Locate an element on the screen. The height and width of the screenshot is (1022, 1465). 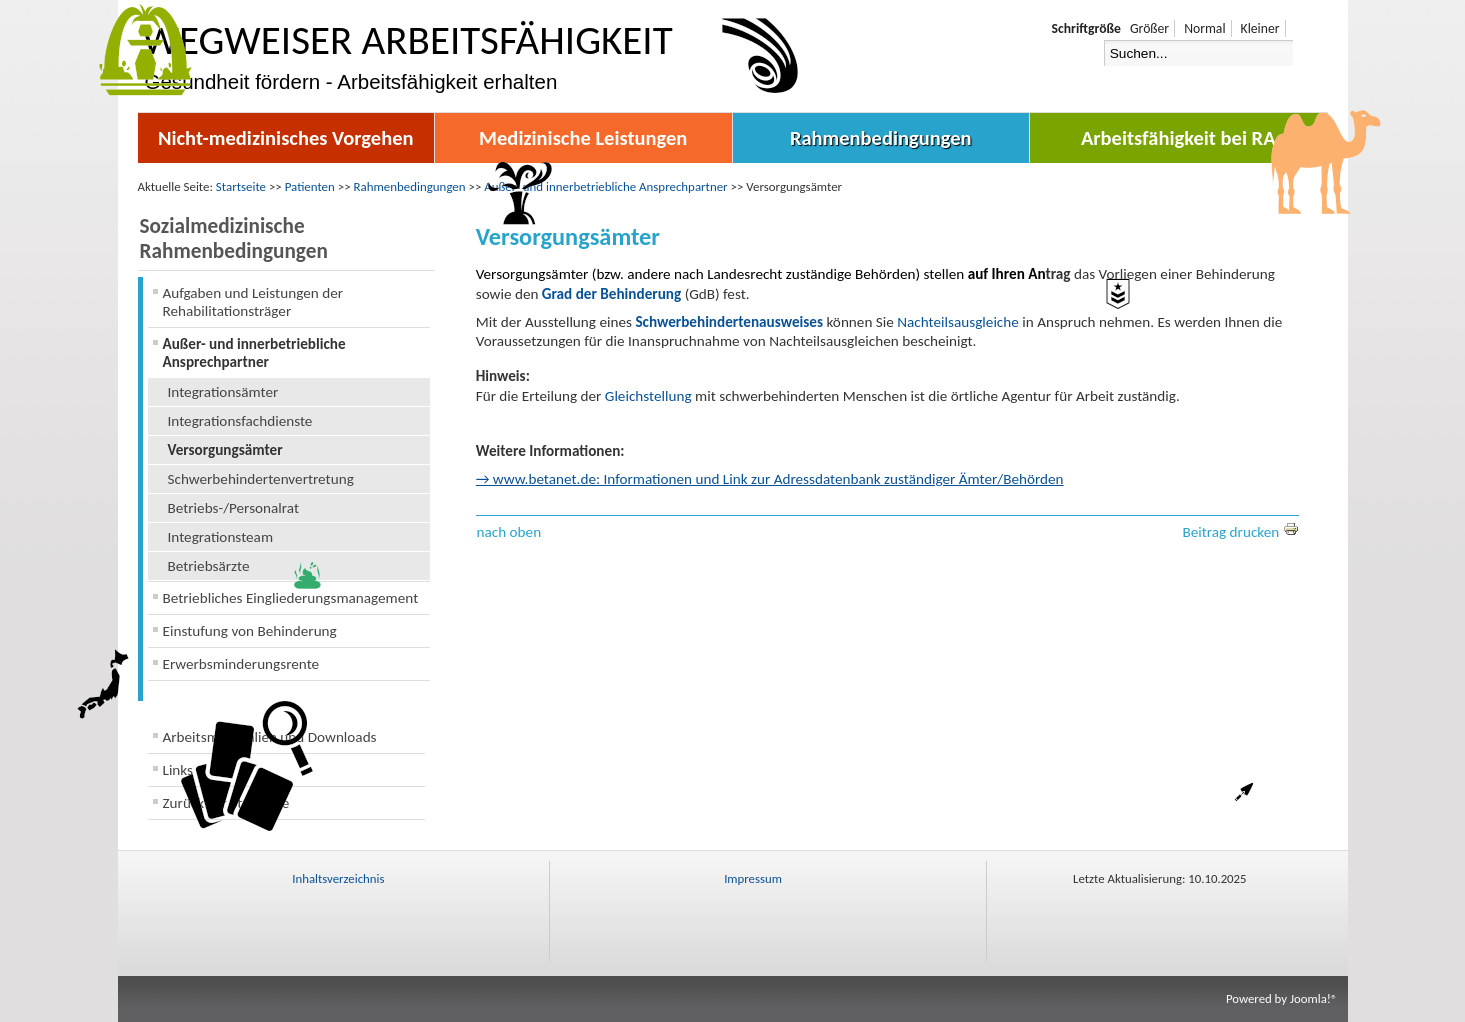
indicates loading or processing in progress is located at coordinates (759, 55).